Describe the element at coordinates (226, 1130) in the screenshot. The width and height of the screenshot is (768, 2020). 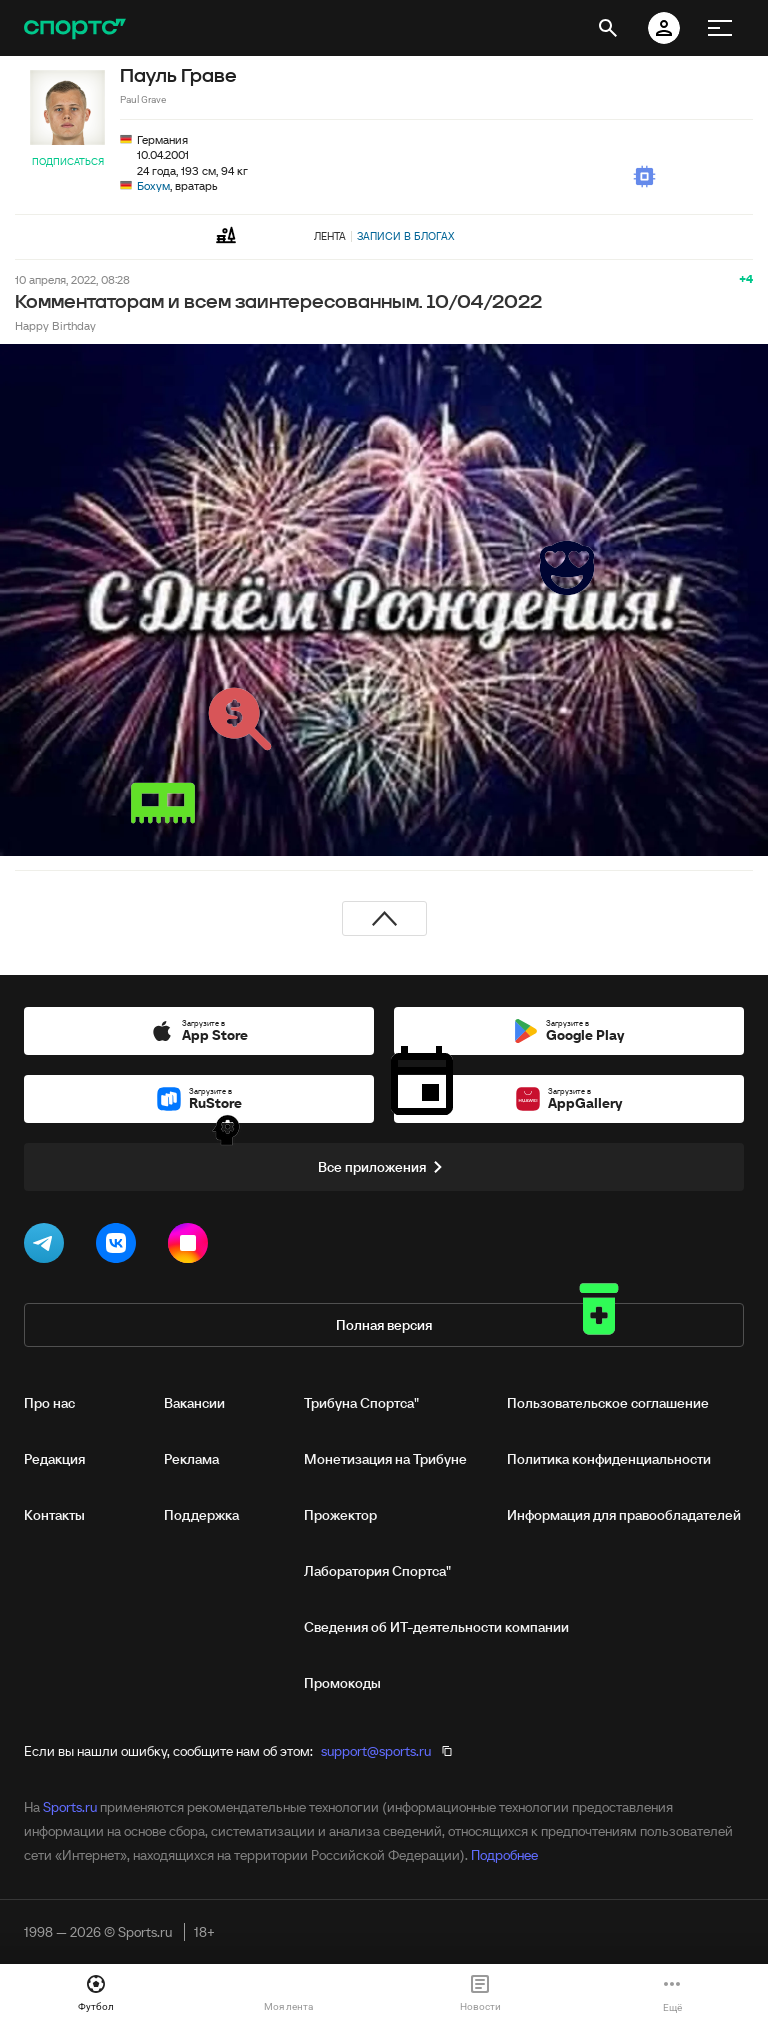
I see `access mental health or psychology features` at that location.